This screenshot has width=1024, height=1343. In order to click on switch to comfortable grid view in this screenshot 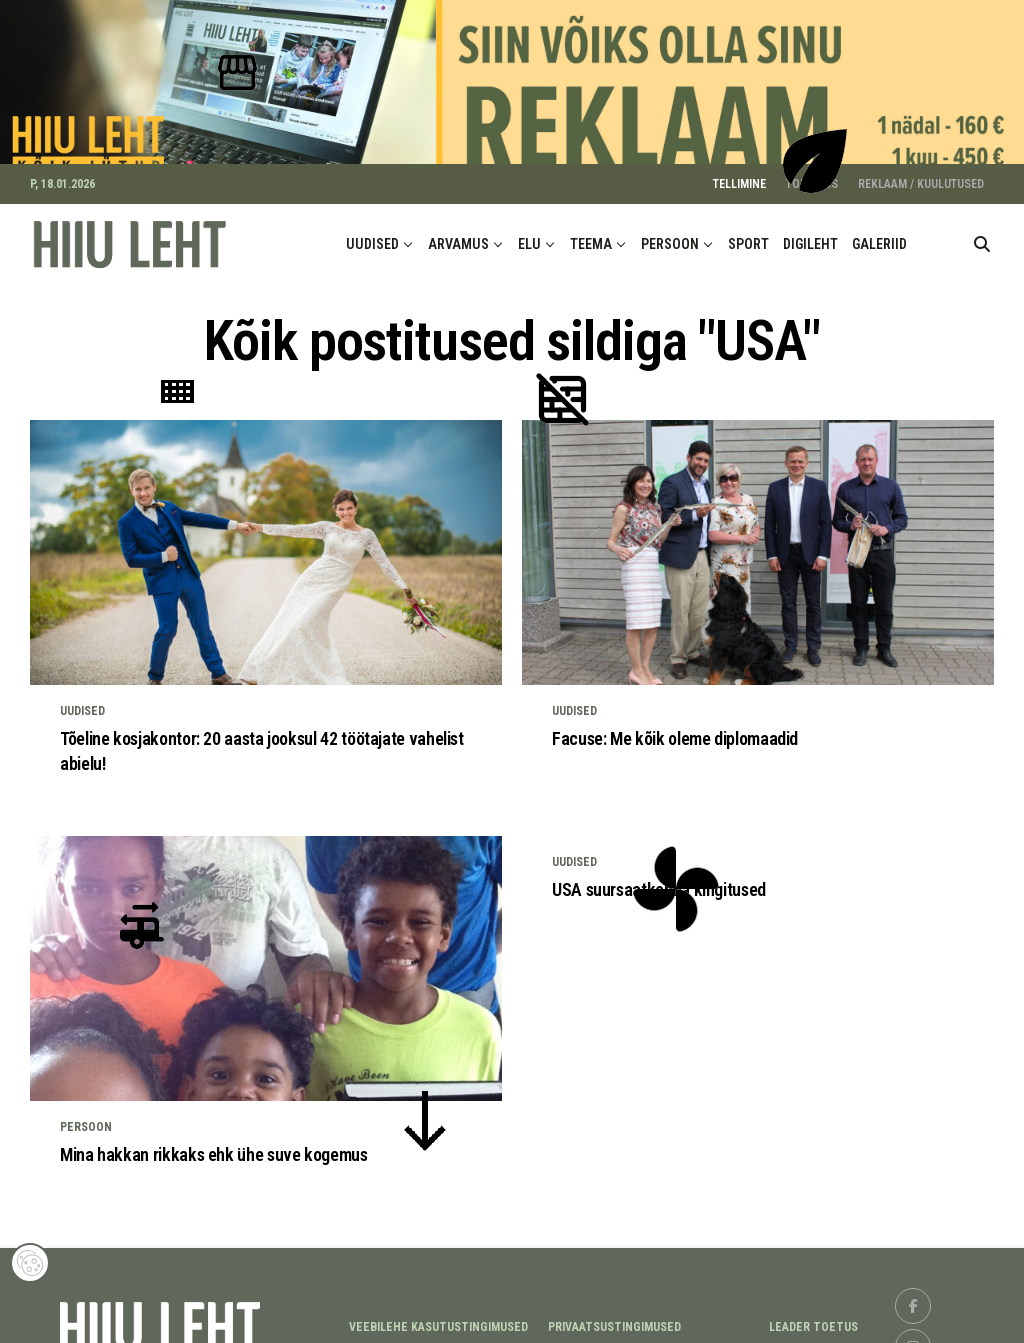, I will do `click(176, 391)`.